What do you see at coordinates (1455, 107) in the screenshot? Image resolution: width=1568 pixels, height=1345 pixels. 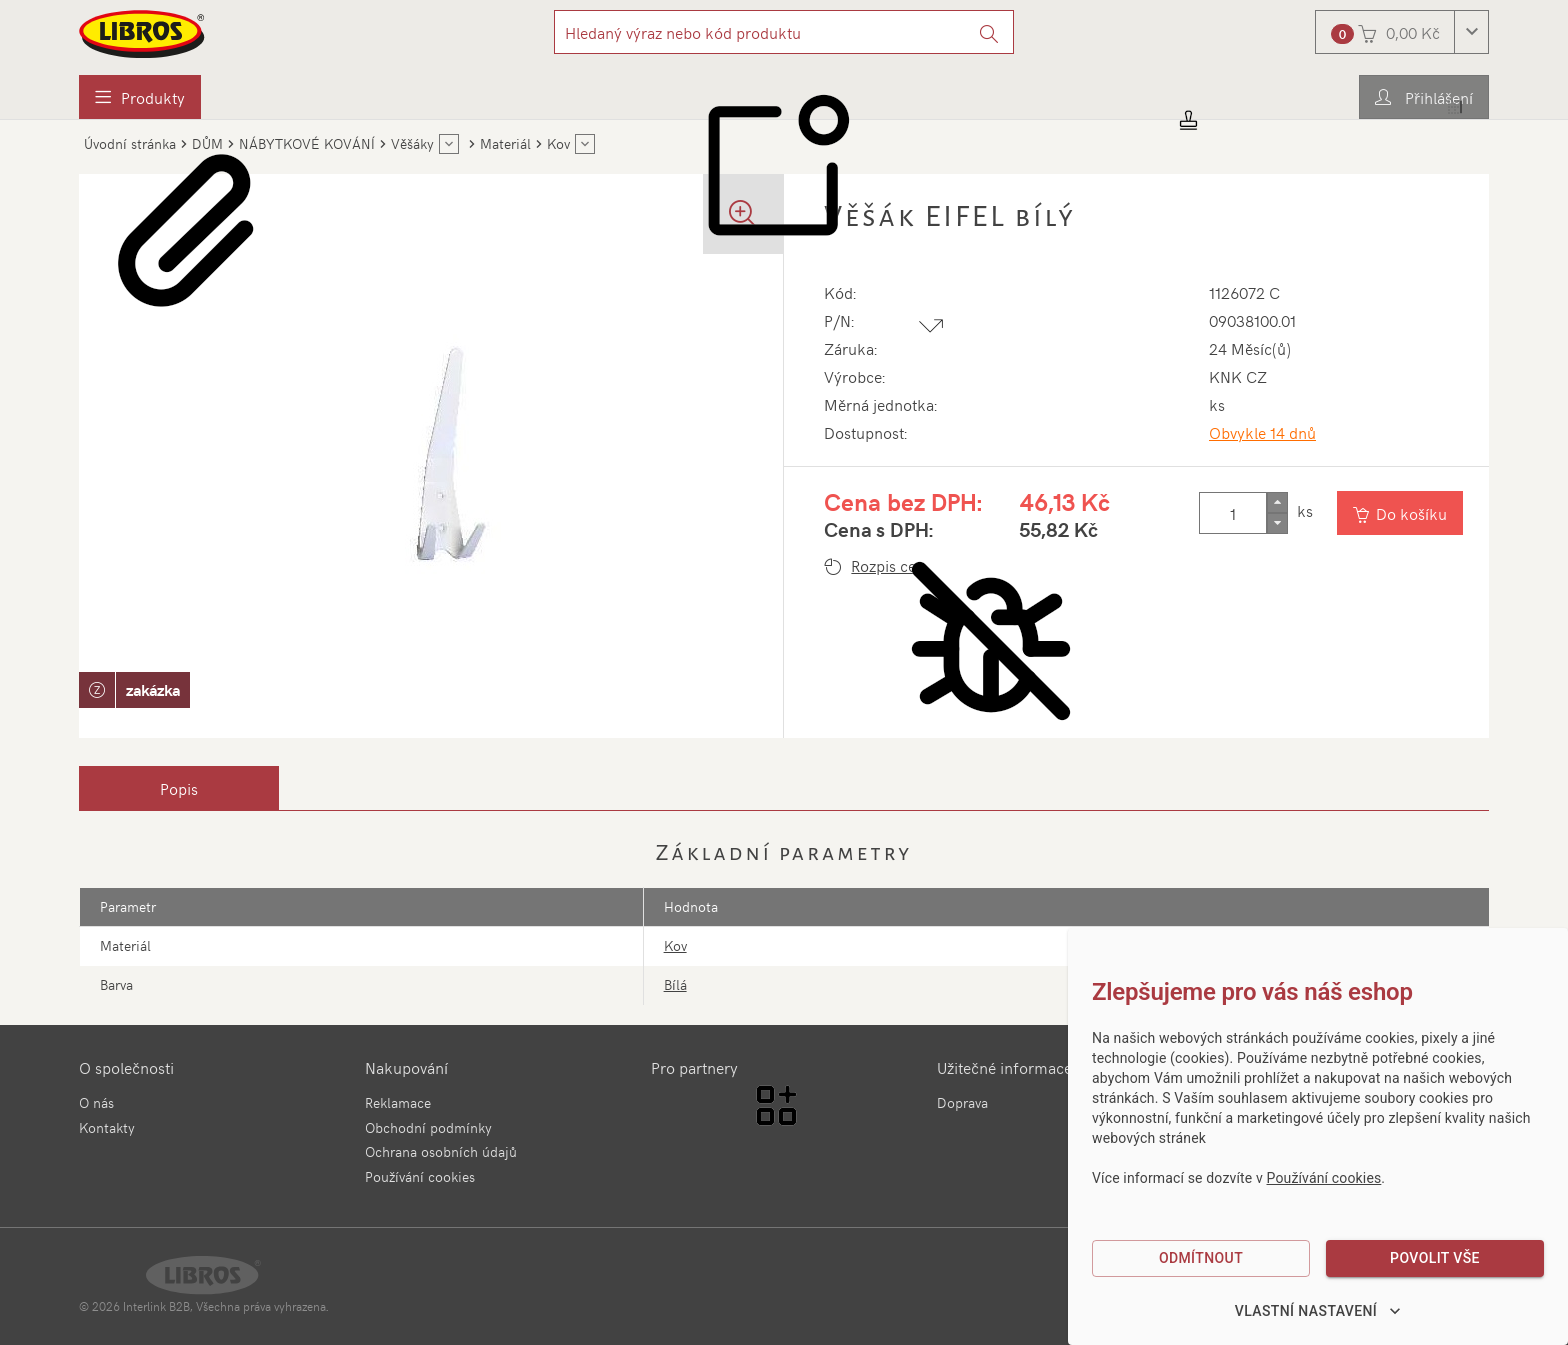 I see `apply border to right edge of selection` at bounding box center [1455, 107].